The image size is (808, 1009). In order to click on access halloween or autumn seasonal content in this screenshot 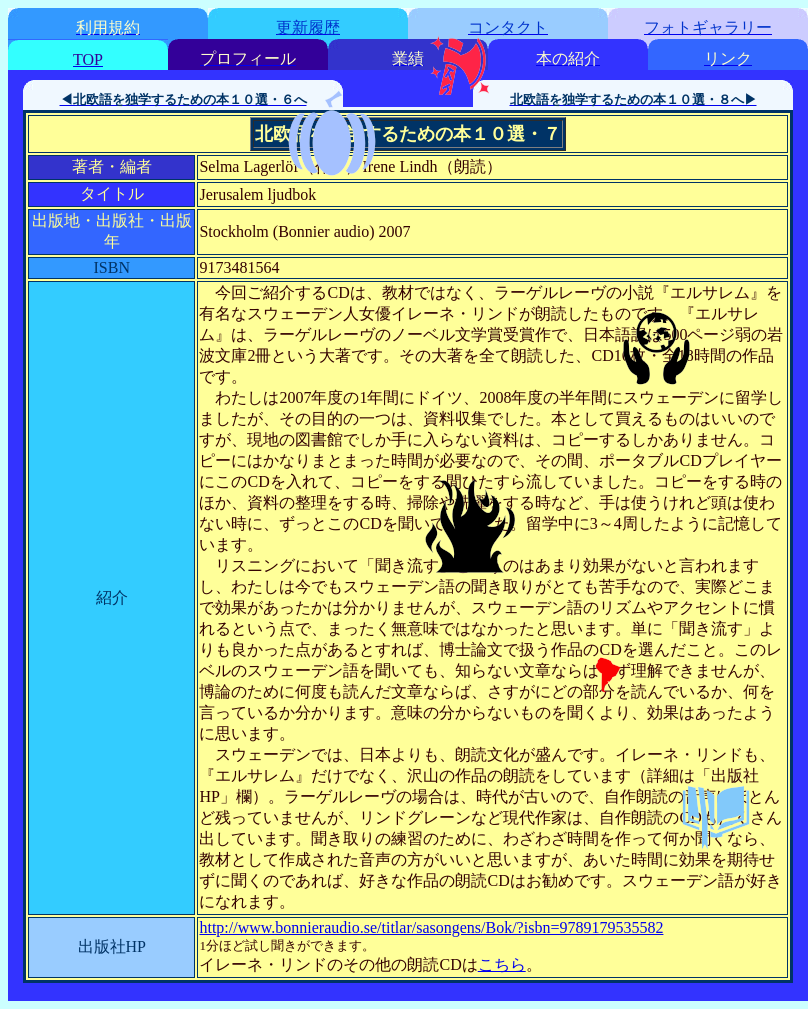, I will do `click(332, 133)`.